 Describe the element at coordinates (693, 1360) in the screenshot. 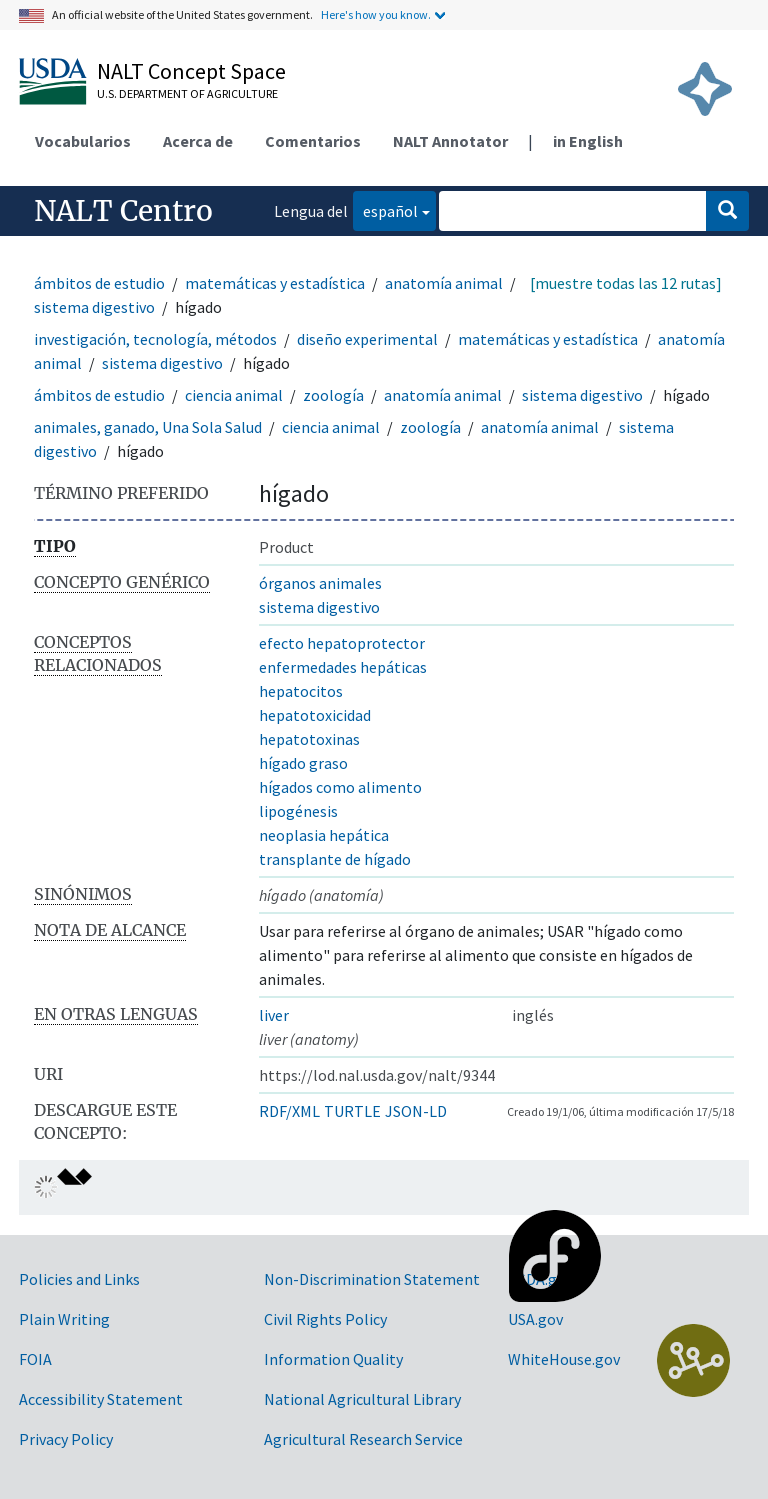

I see `open namuwiki website` at that location.